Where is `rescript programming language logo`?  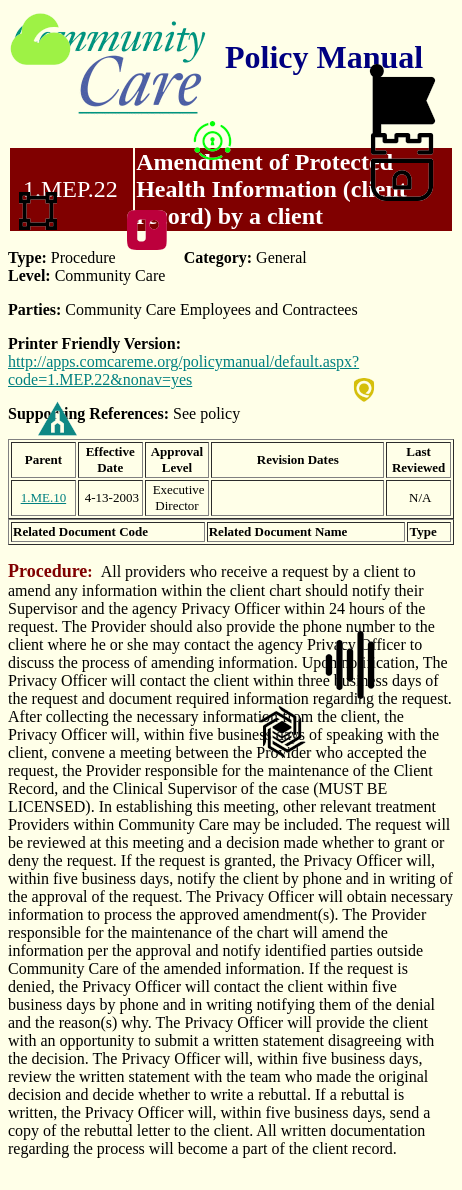
rescript programming language logo is located at coordinates (147, 230).